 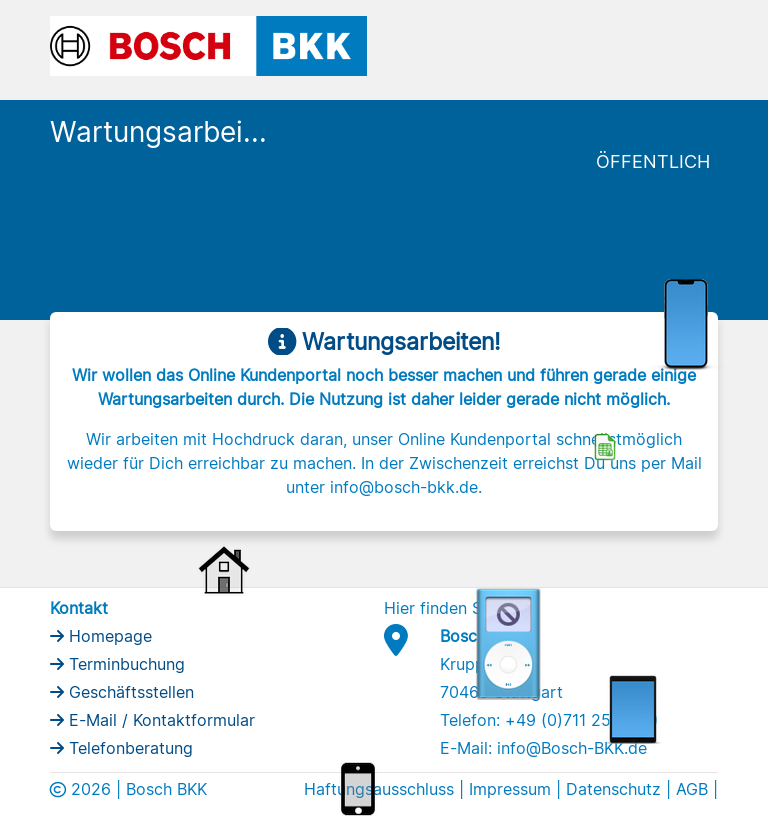 I want to click on iPad with cellular connectivity, so click(x=633, y=710).